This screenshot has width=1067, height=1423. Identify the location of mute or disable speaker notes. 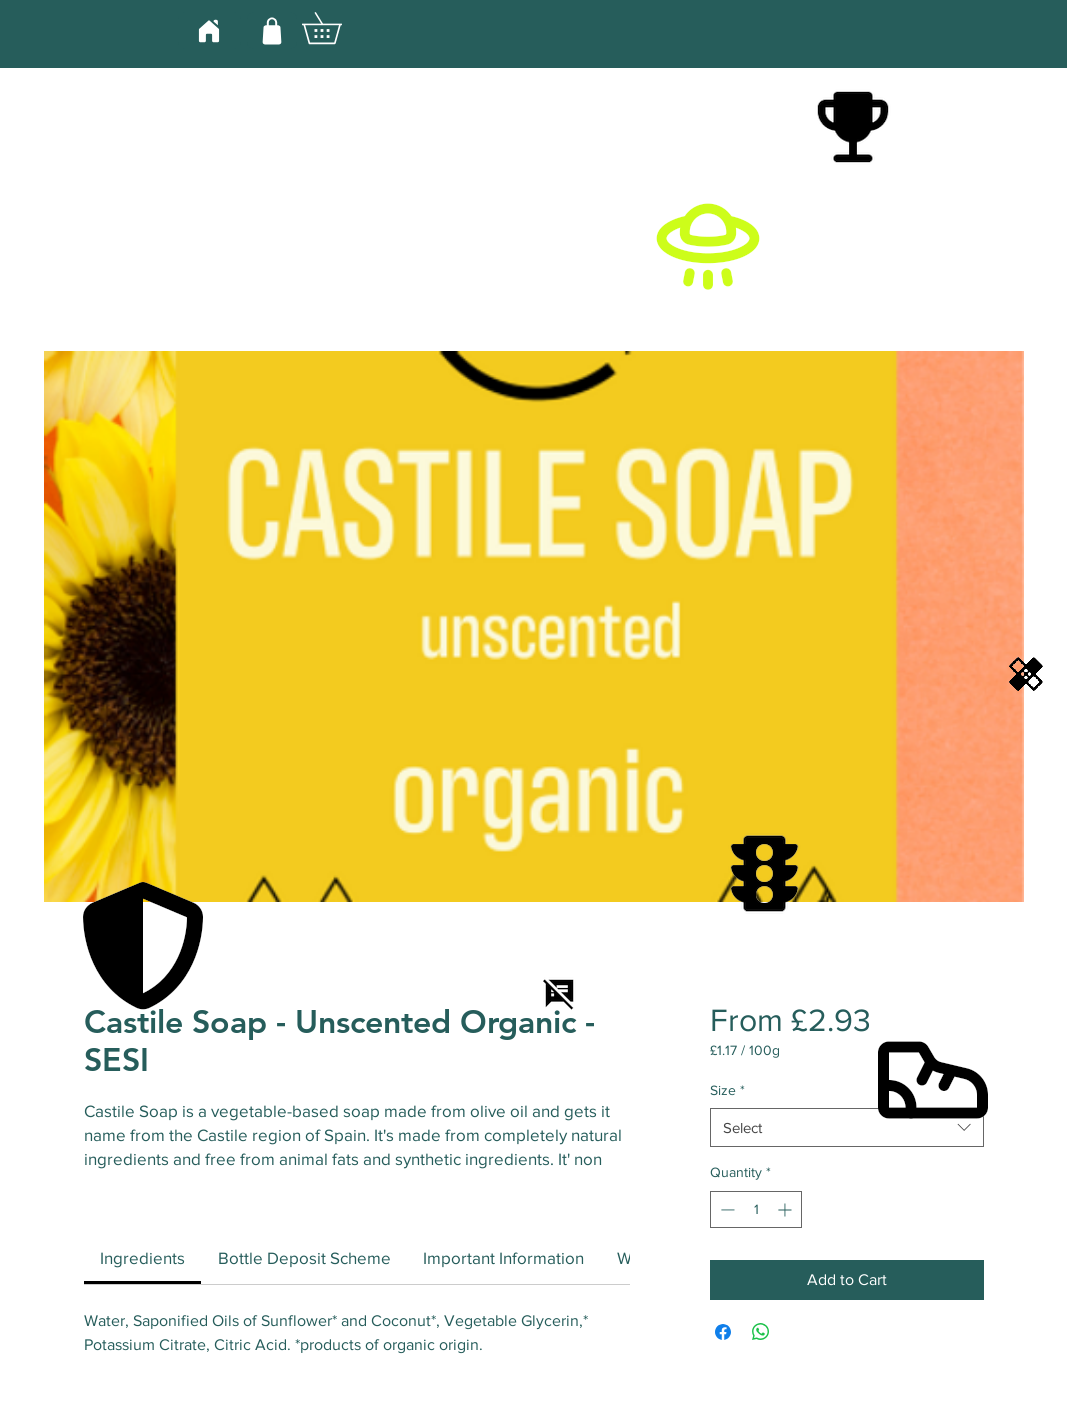
(559, 993).